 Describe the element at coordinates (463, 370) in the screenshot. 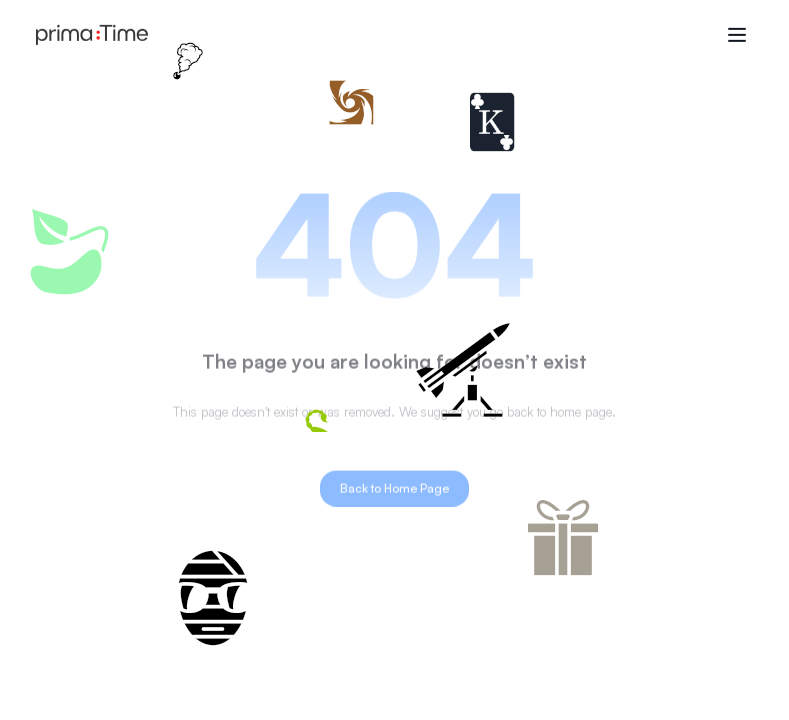

I see `launch missile attack in game` at that location.